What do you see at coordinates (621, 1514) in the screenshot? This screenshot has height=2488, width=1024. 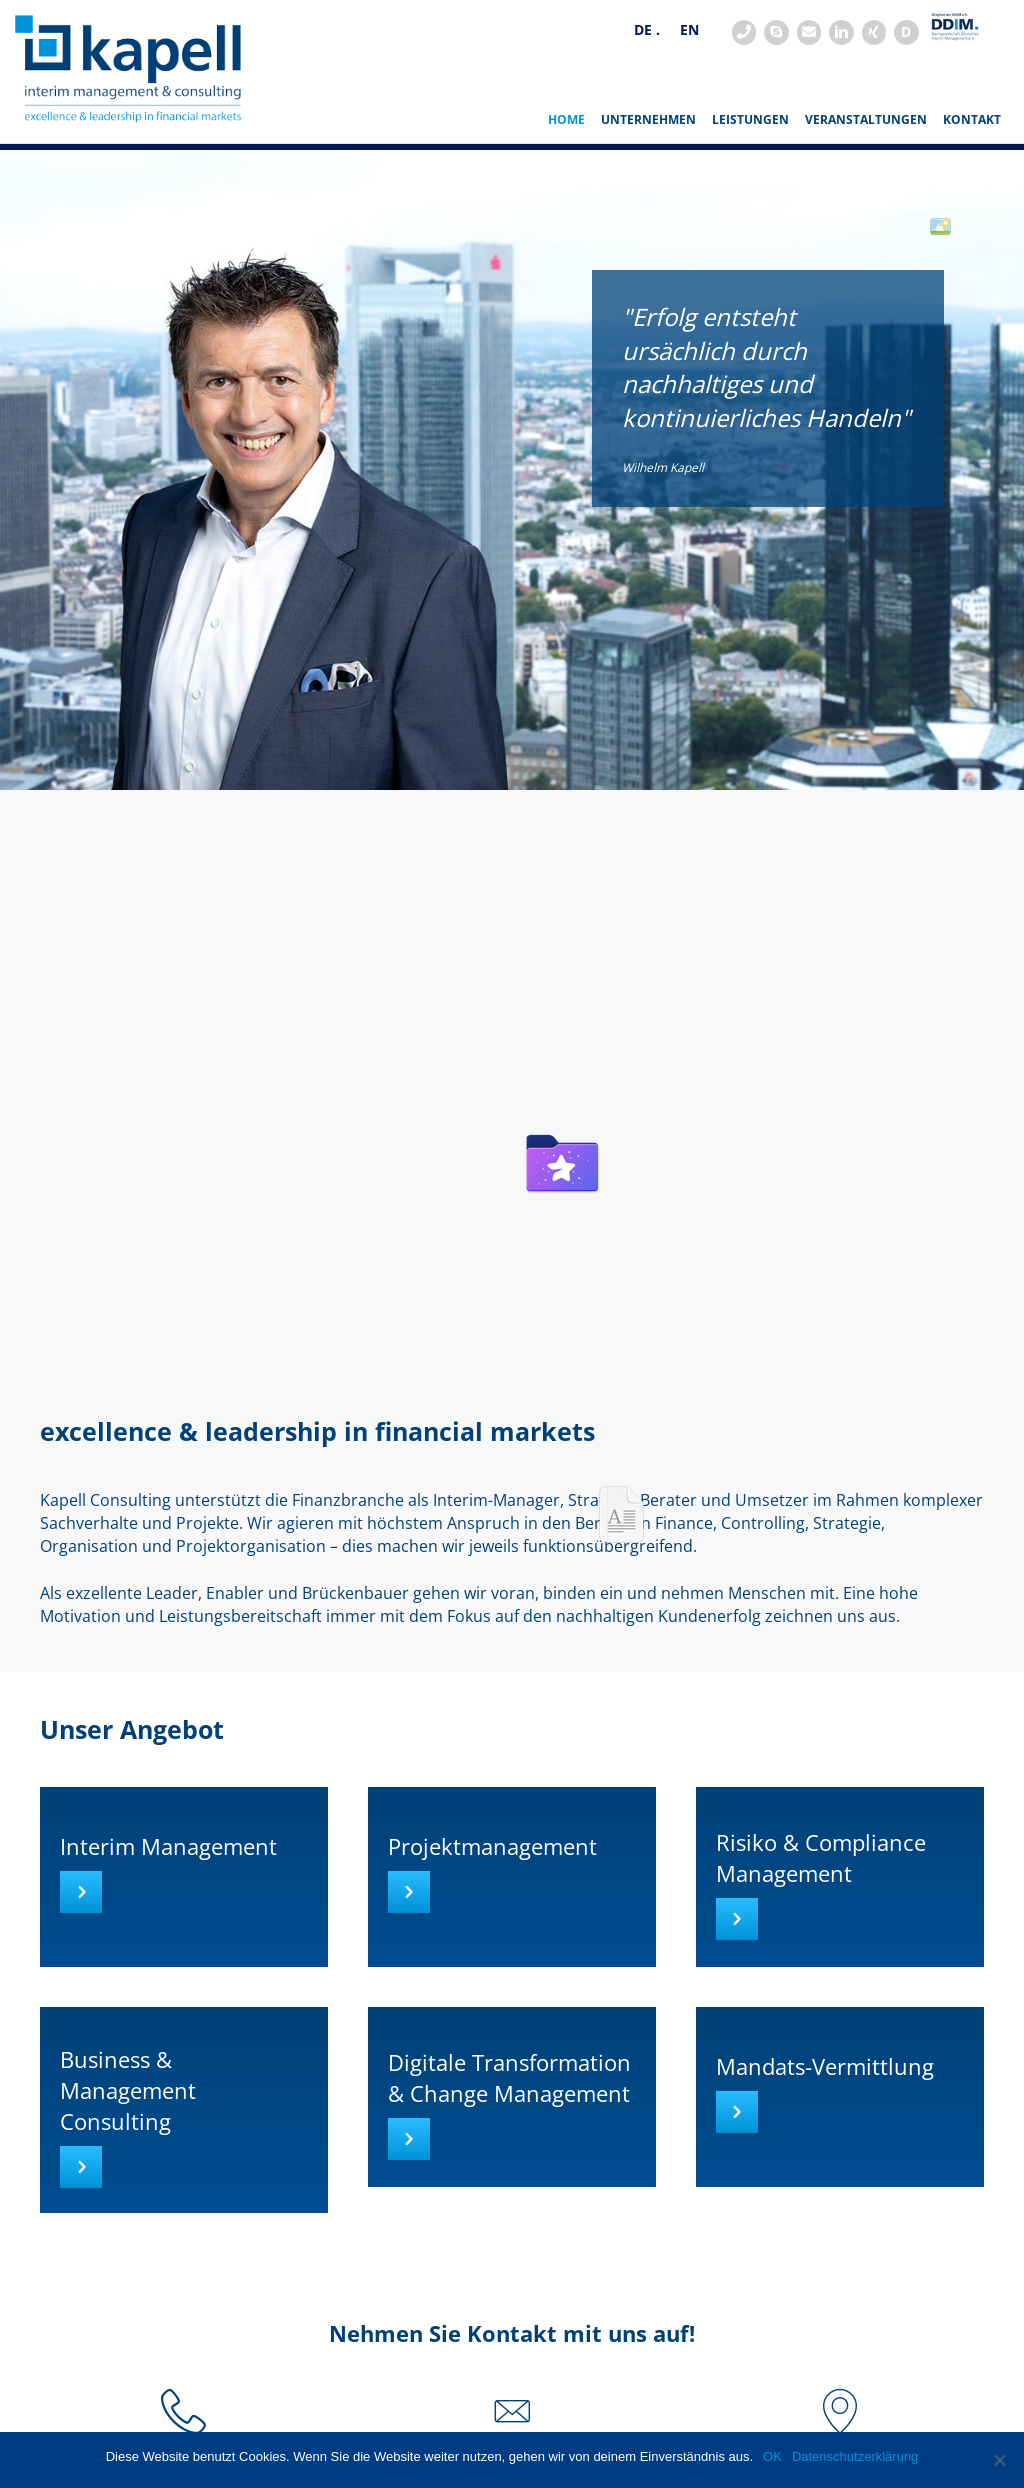 I see `open a rich text document` at bounding box center [621, 1514].